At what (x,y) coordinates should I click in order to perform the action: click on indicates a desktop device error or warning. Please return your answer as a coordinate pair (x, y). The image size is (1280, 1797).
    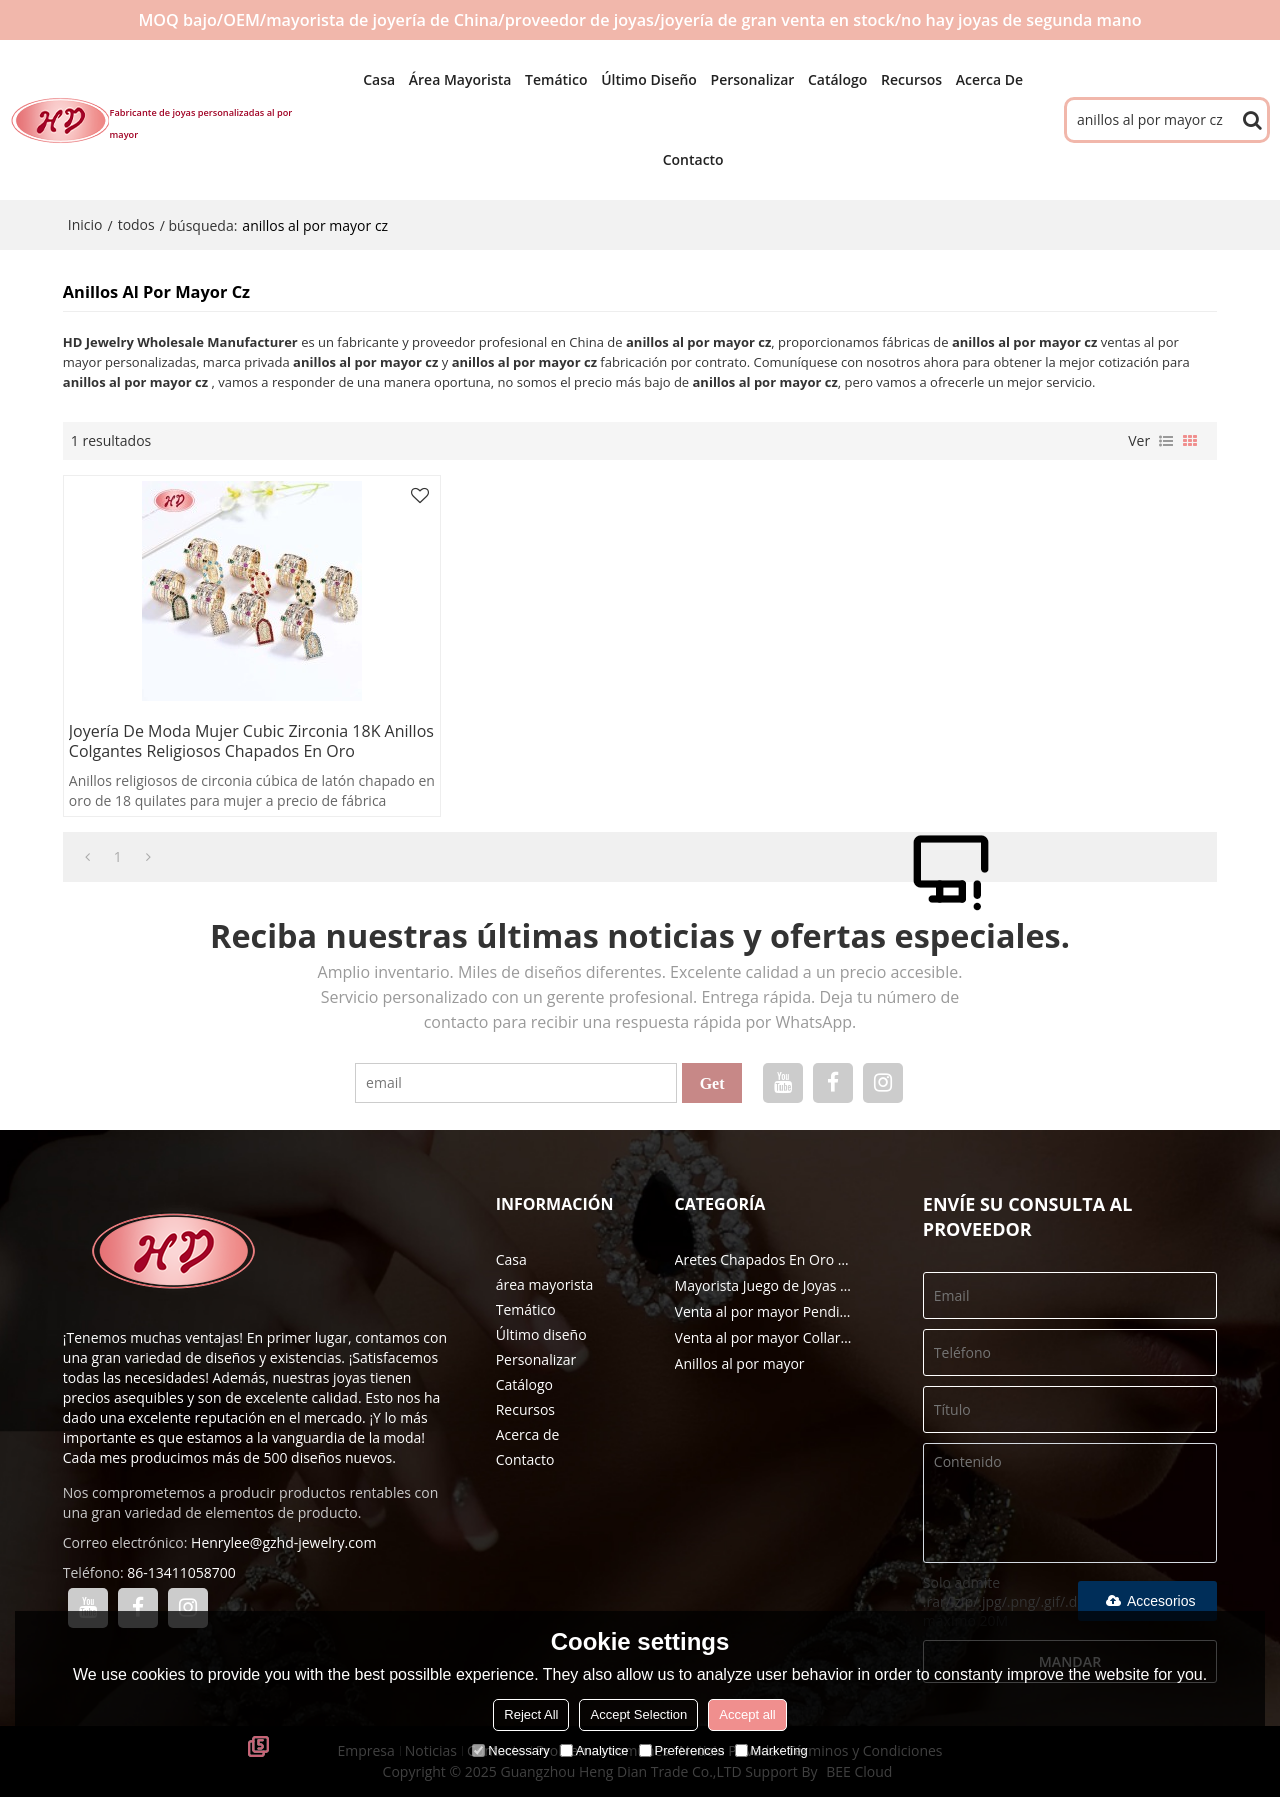
    Looking at the image, I should click on (951, 869).